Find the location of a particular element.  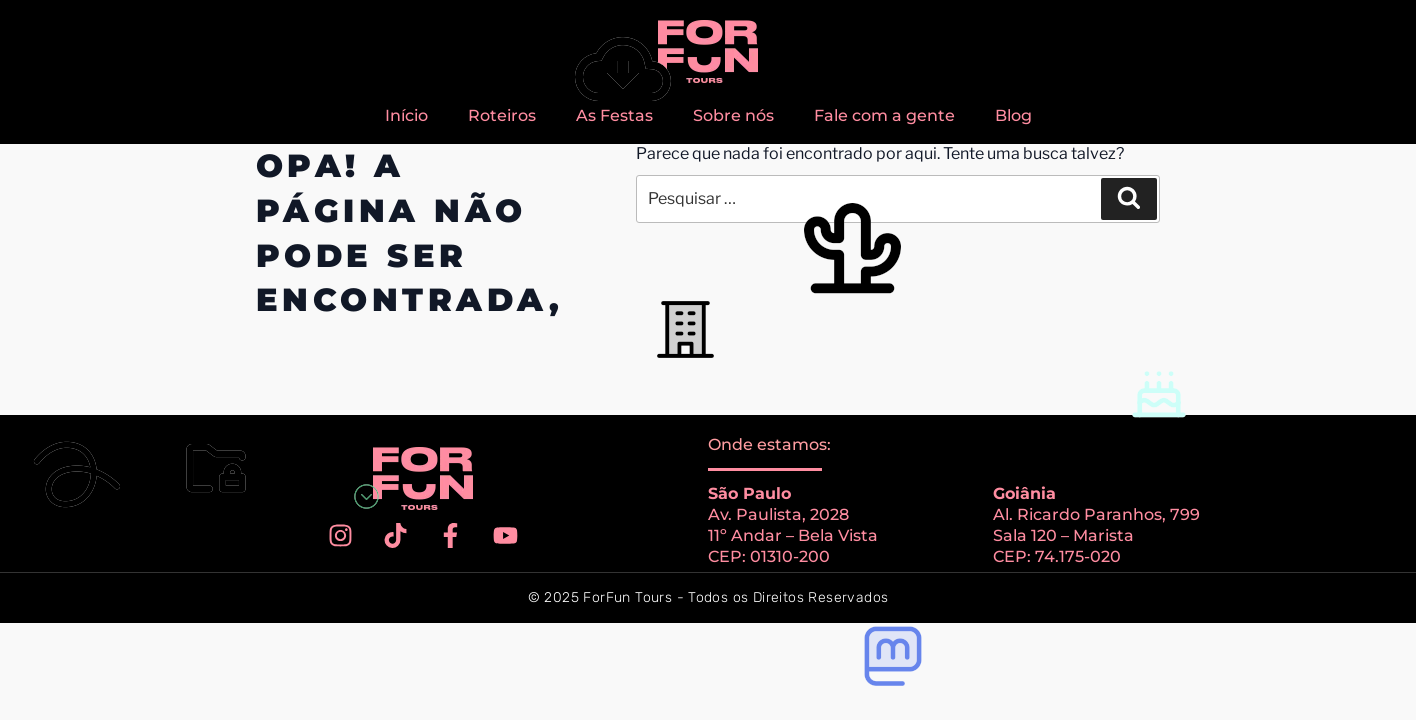

indicates a birthday or celebration is located at coordinates (1159, 393).